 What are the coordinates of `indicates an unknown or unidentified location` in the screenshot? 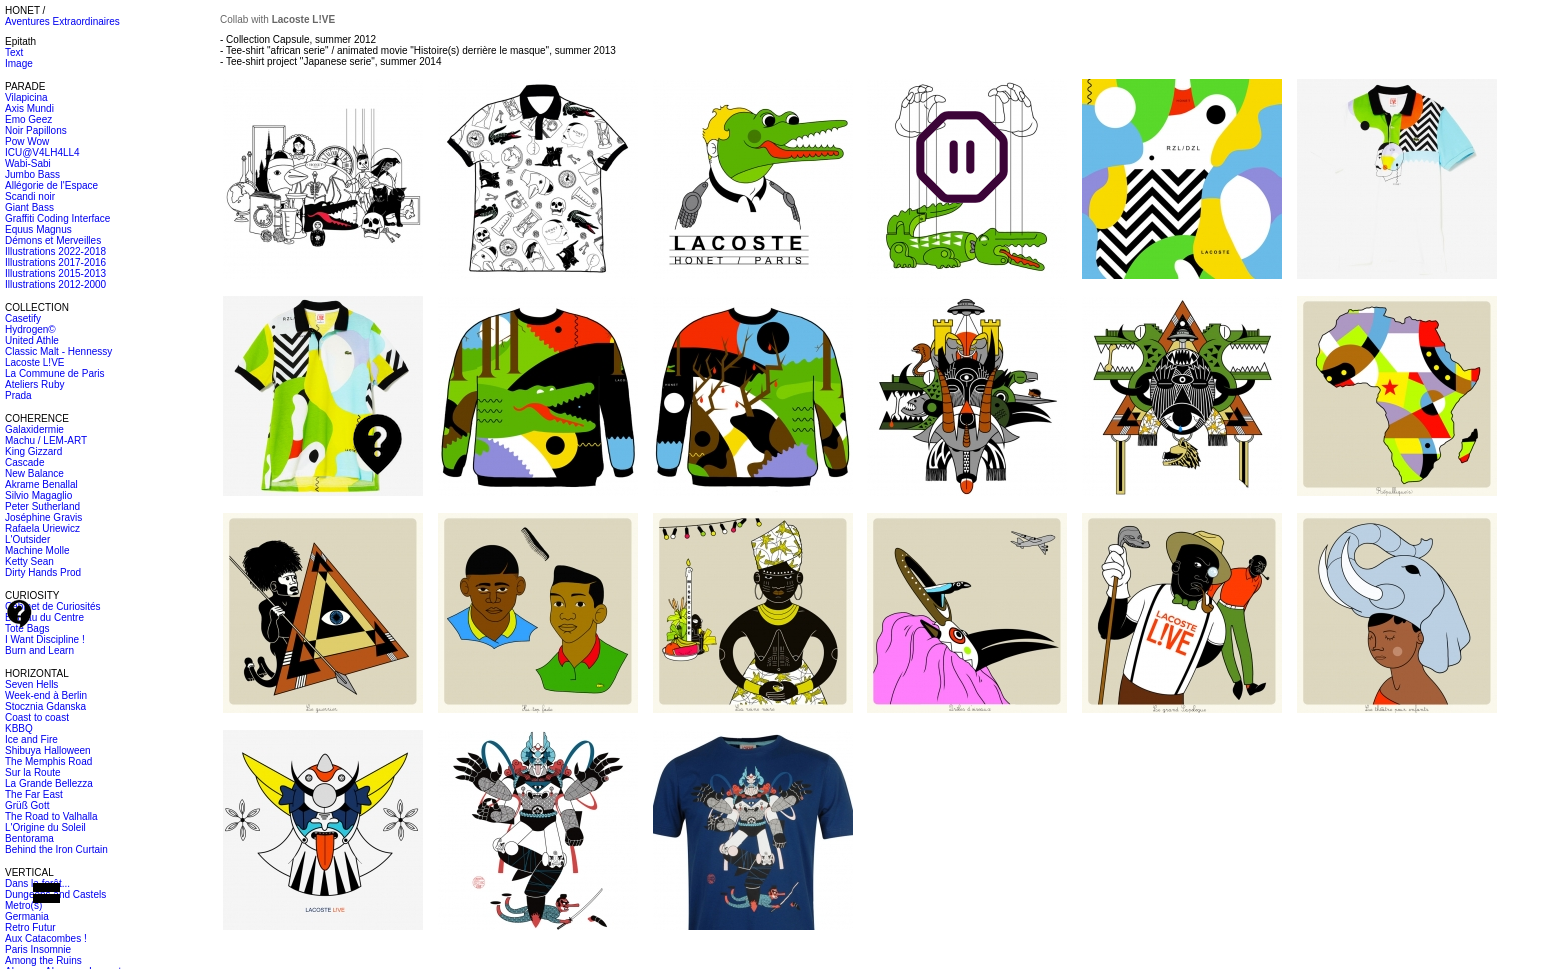 It's located at (377, 444).